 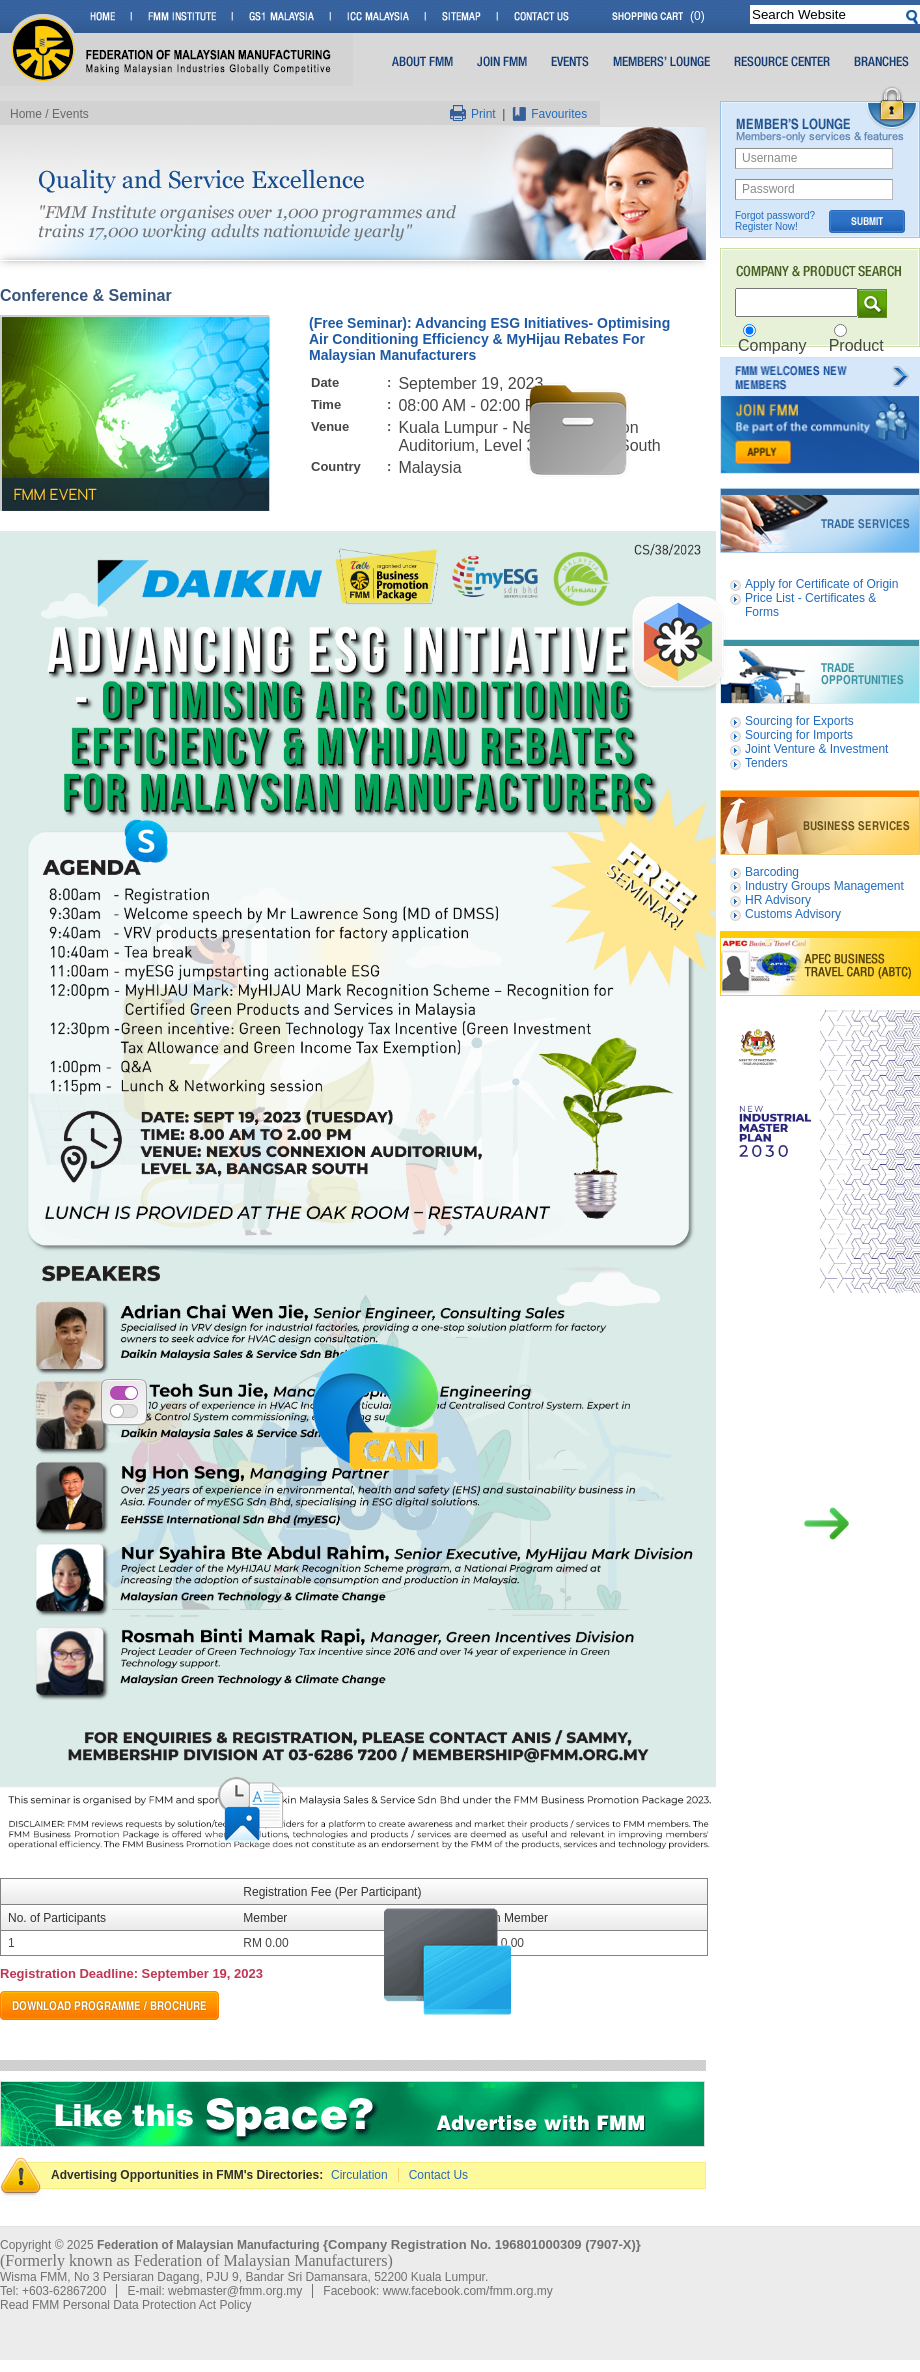 What do you see at coordinates (678, 642) in the screenshot?
I see `open boxy svg vector graphics editor` at bounding box center [678, 642].